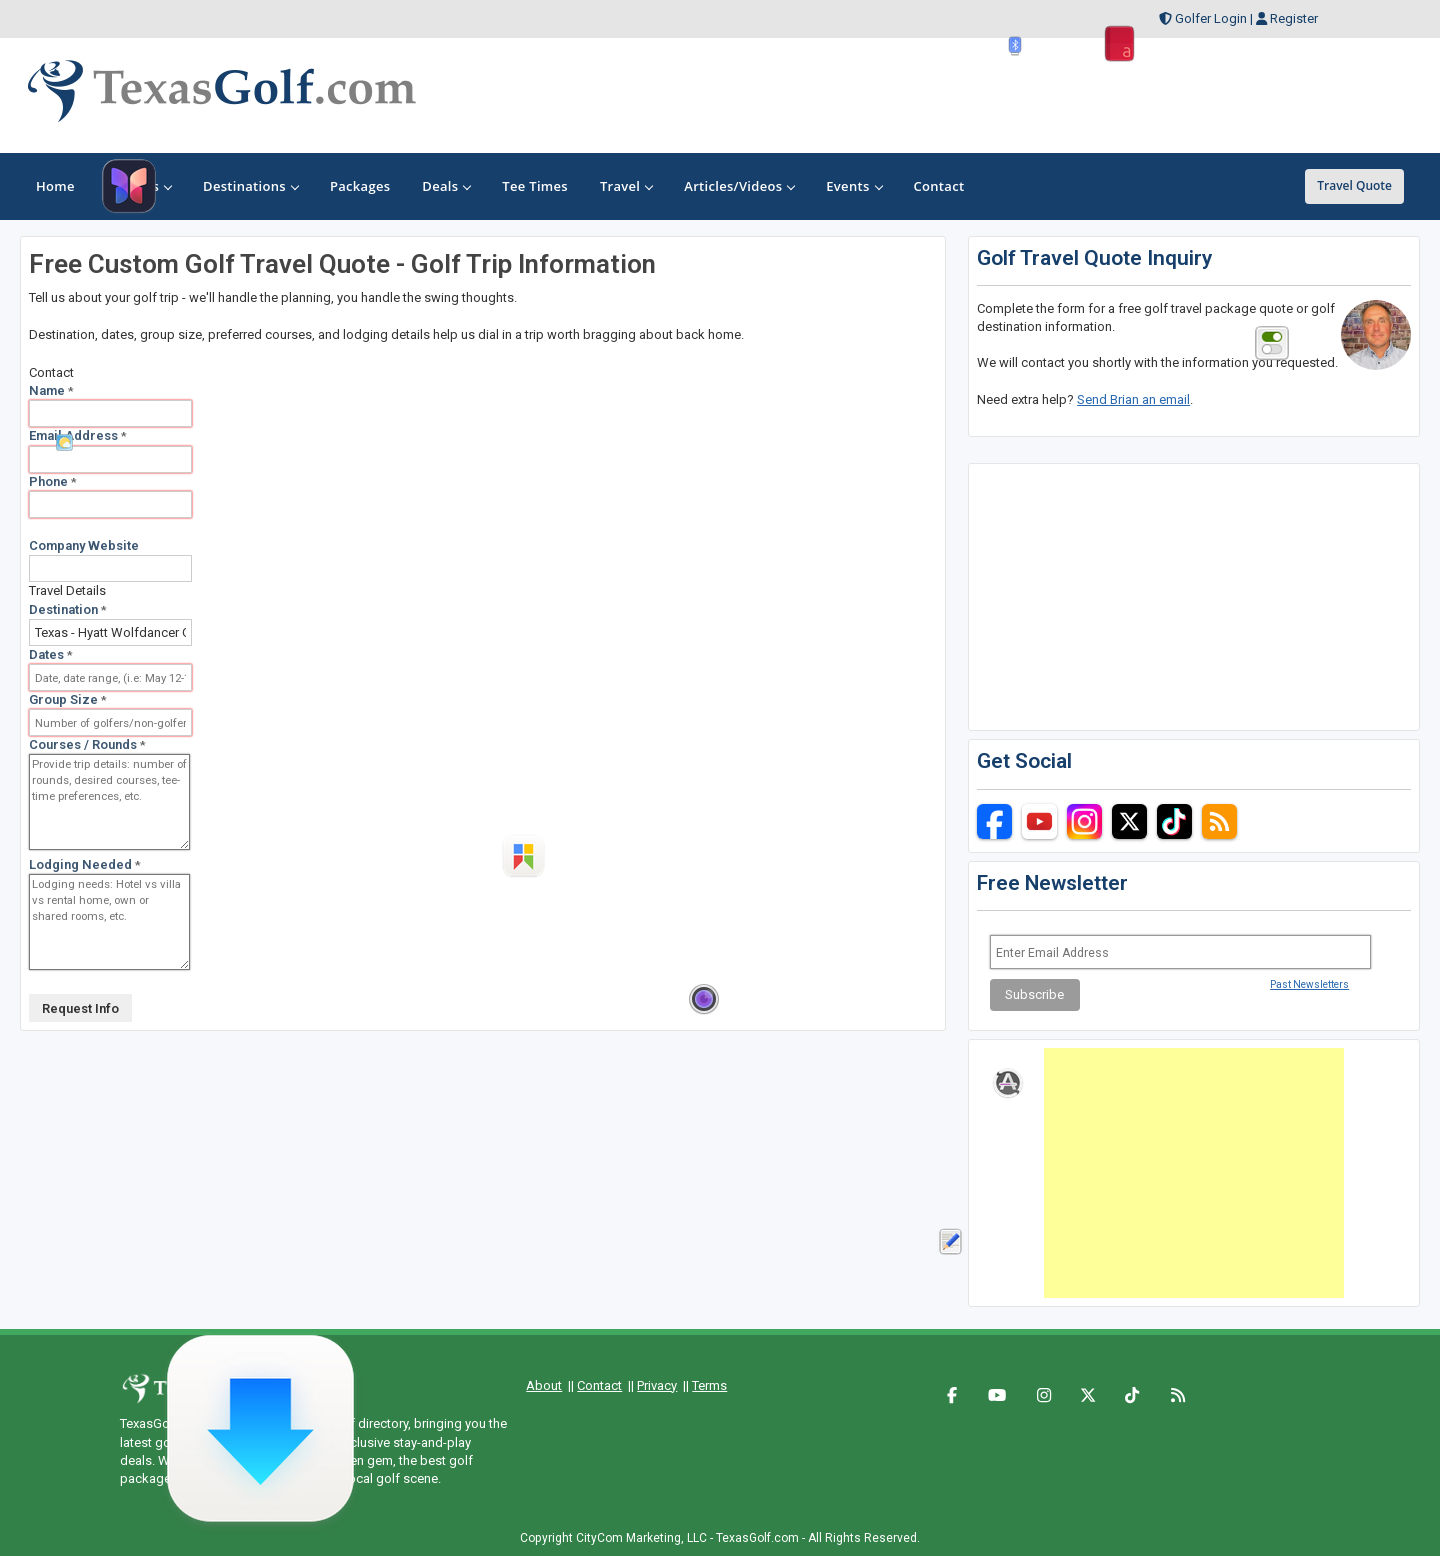 The width and height of the screenshot is (1440, 1556). Describe the element at coordinates (950, 1241) in the screenshot. I see `open gedit text editor` at that location.